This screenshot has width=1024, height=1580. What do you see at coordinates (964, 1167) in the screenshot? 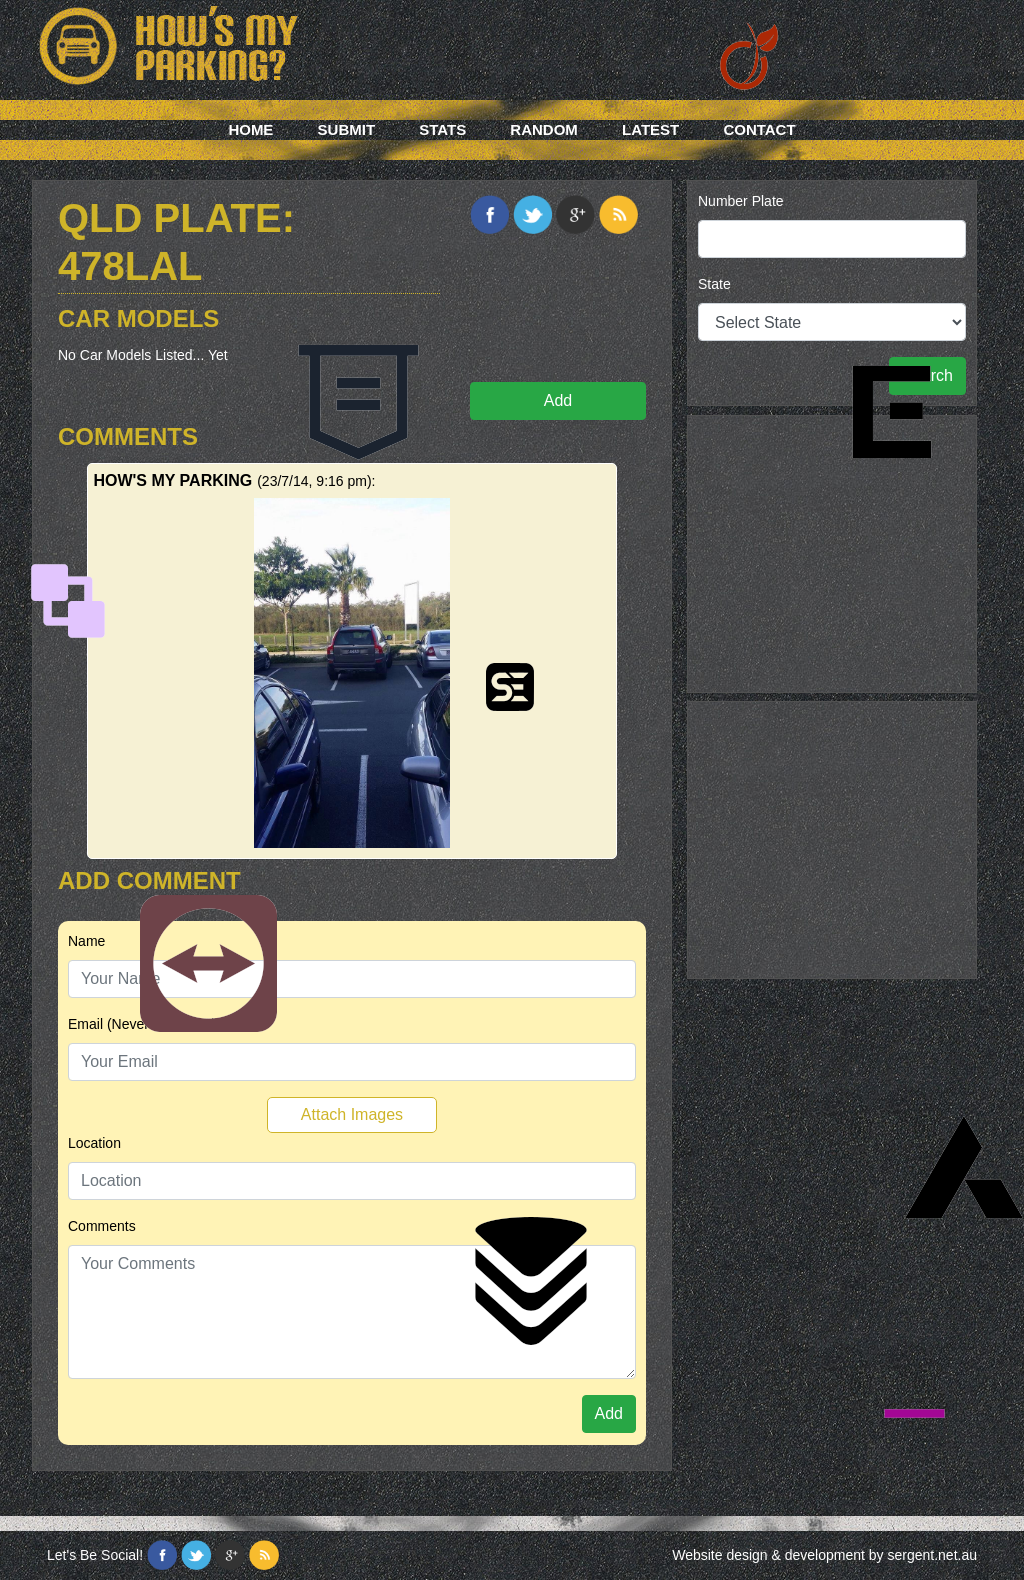
I see `axis bank app or service` at bounding box center [964, 1167].